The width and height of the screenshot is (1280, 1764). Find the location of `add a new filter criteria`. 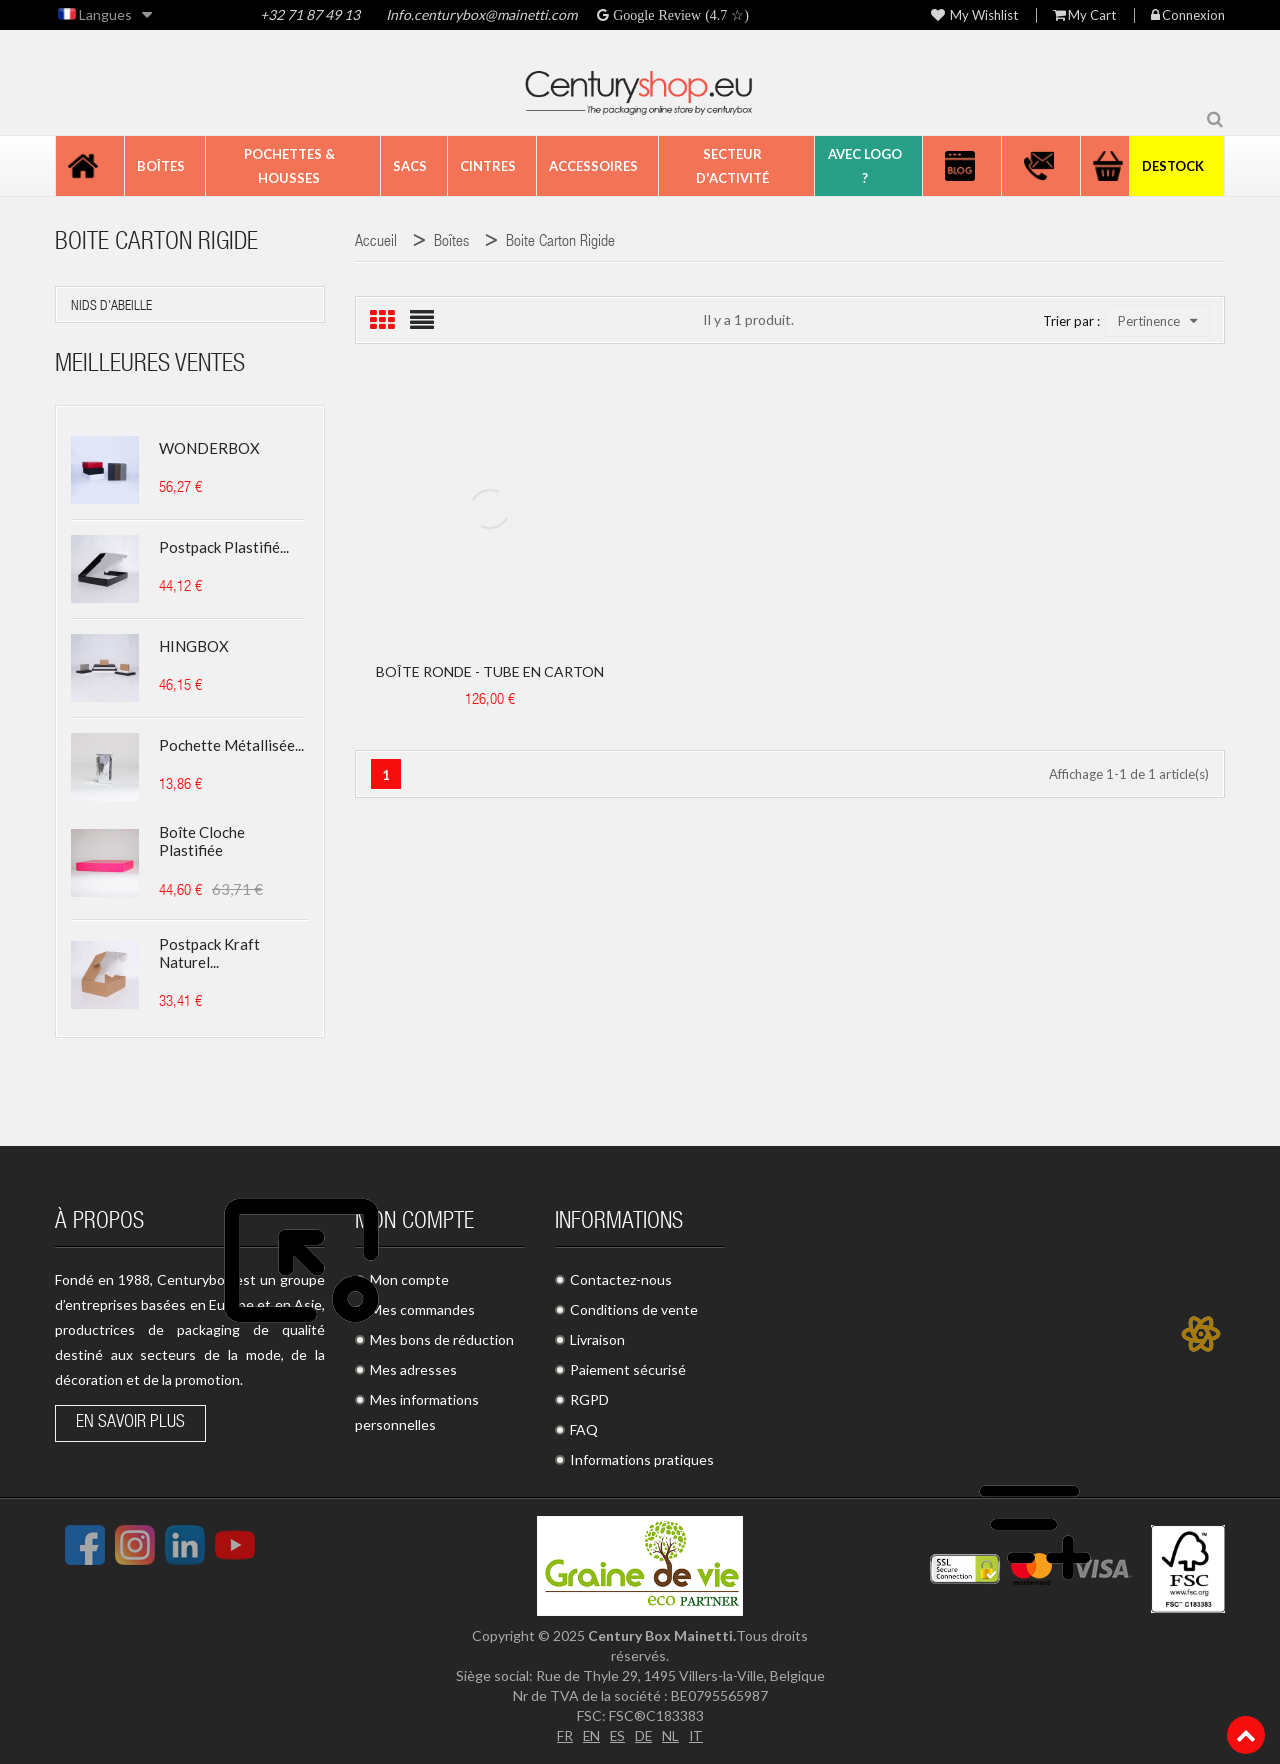

add a new filter criteria is located at coordinates (1029, 1524).